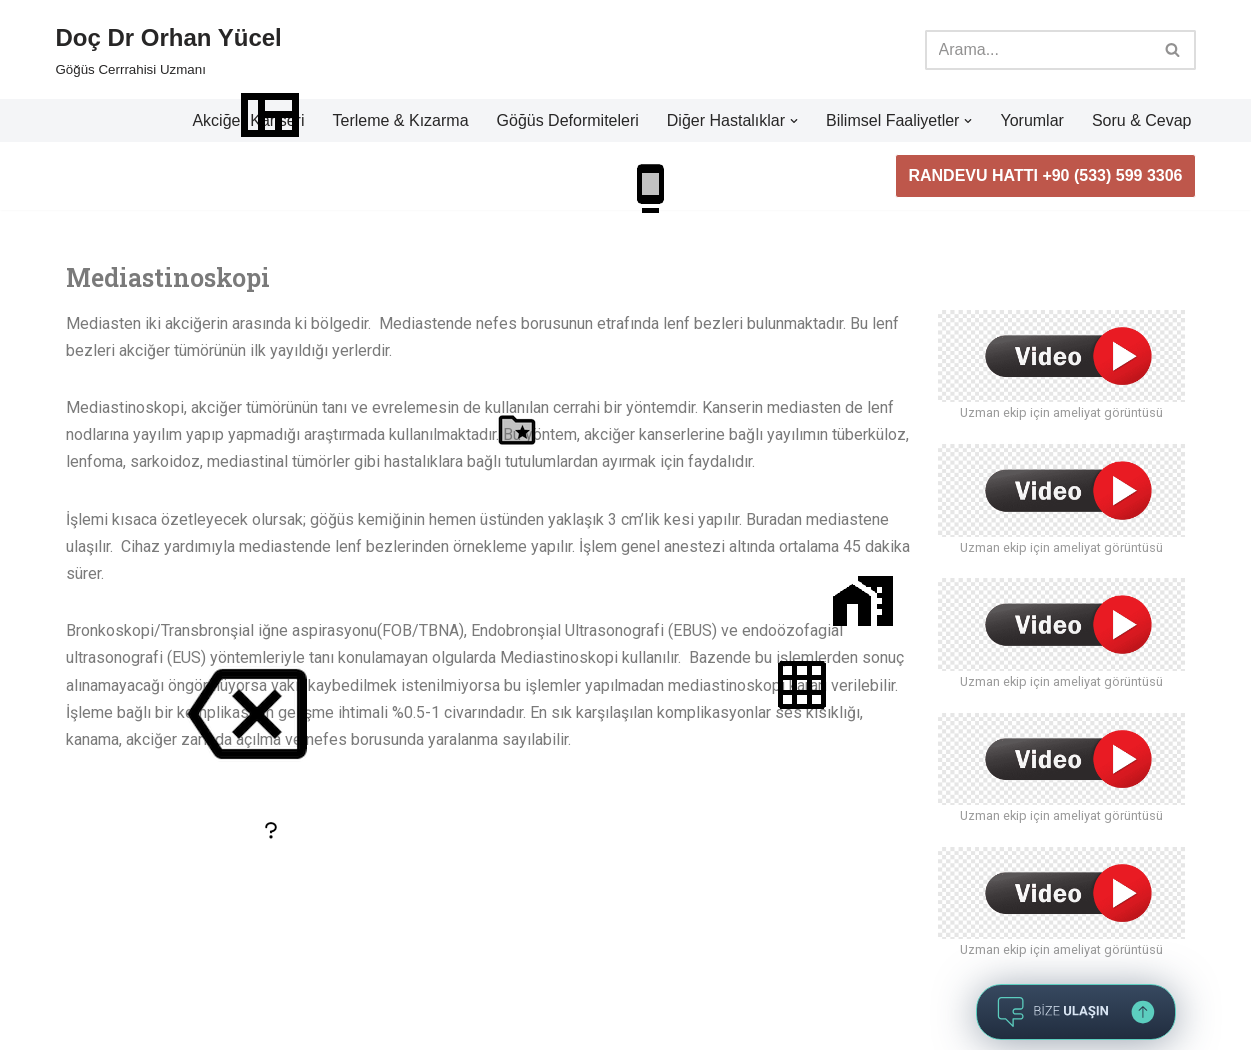  Describe the element at coordinates (517, 430) in the screenshot. I see `access starred or favorite folders` at that location.